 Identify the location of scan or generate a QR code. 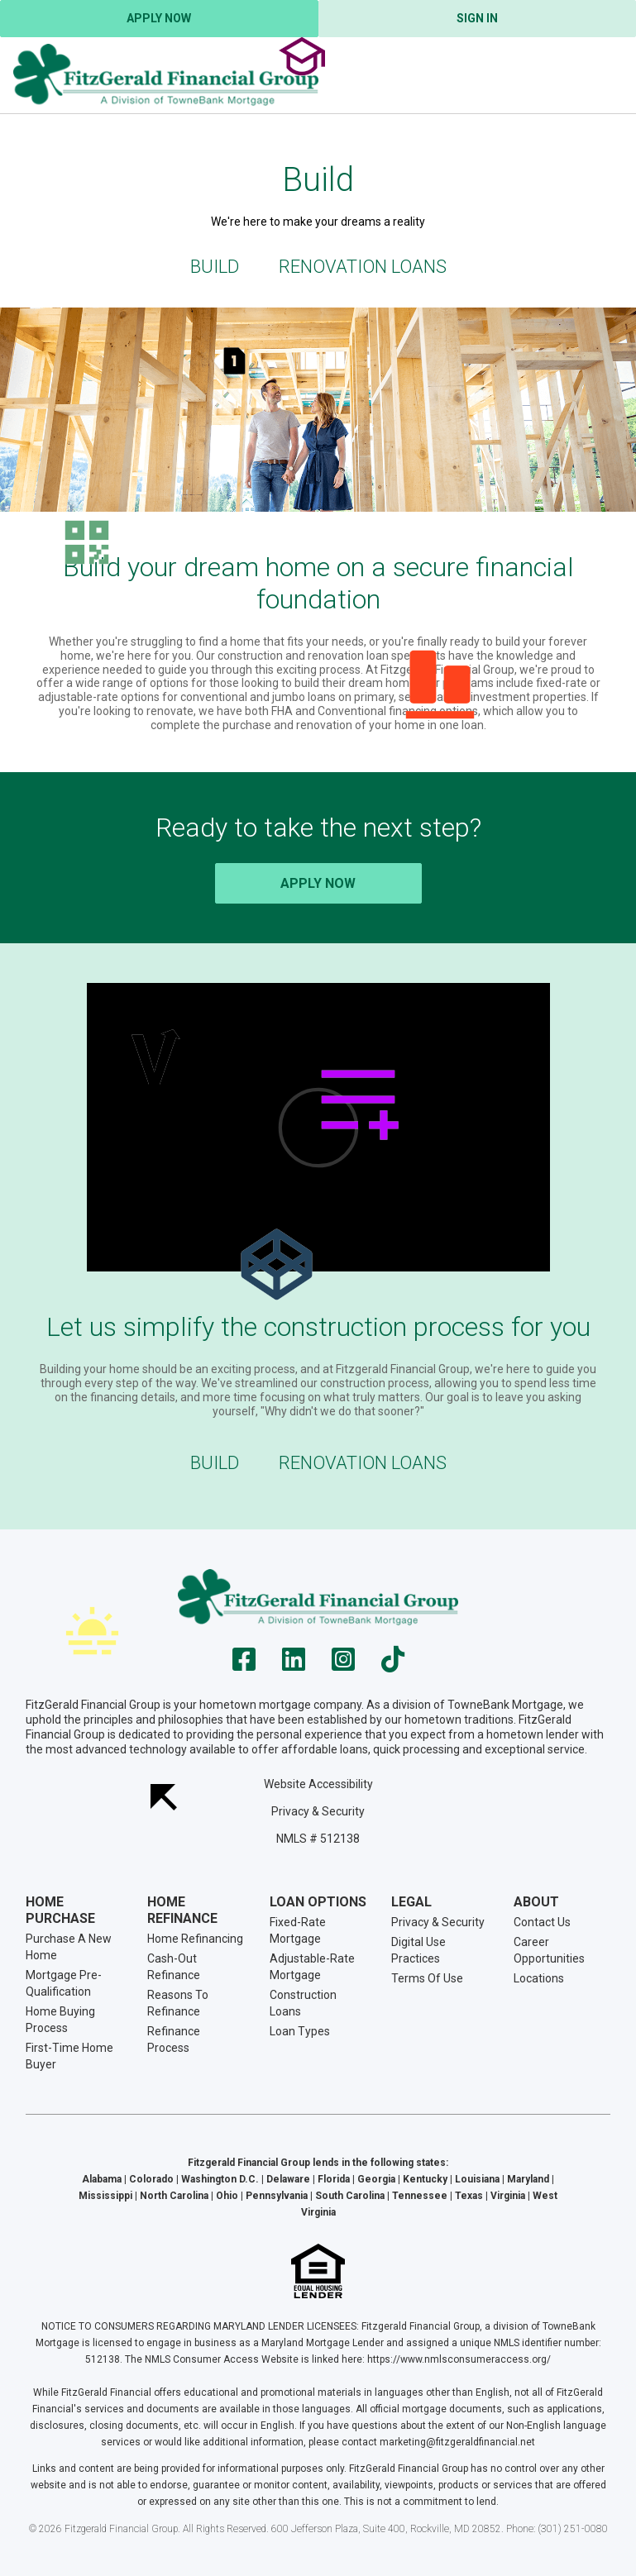
(87, 542).